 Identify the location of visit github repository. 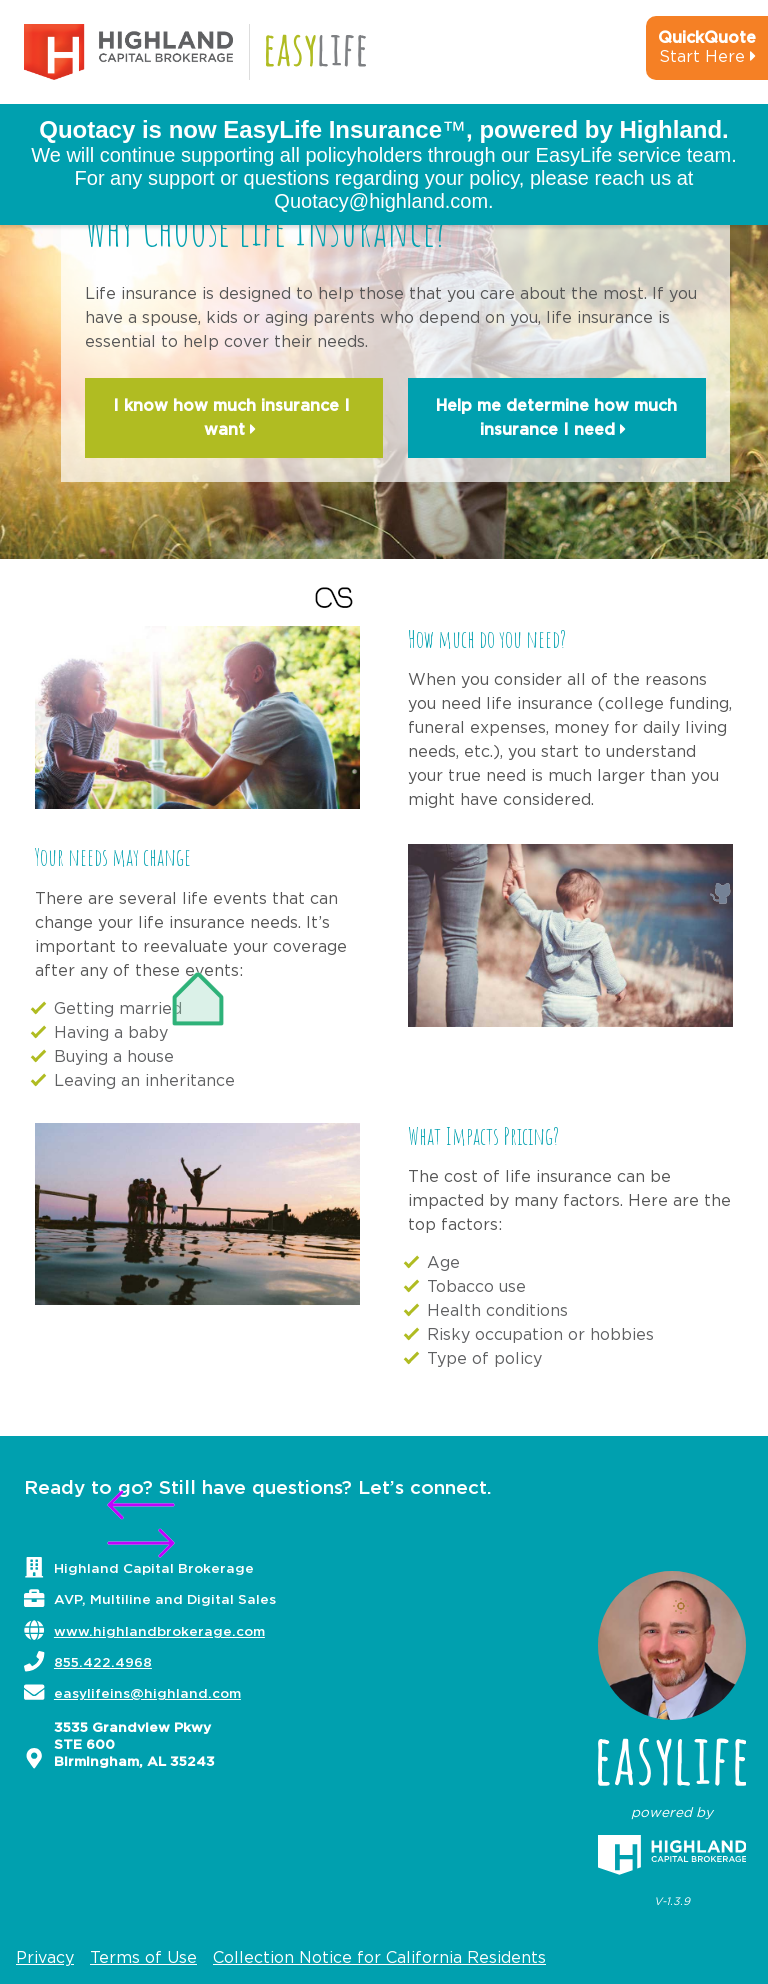
(722, 893).